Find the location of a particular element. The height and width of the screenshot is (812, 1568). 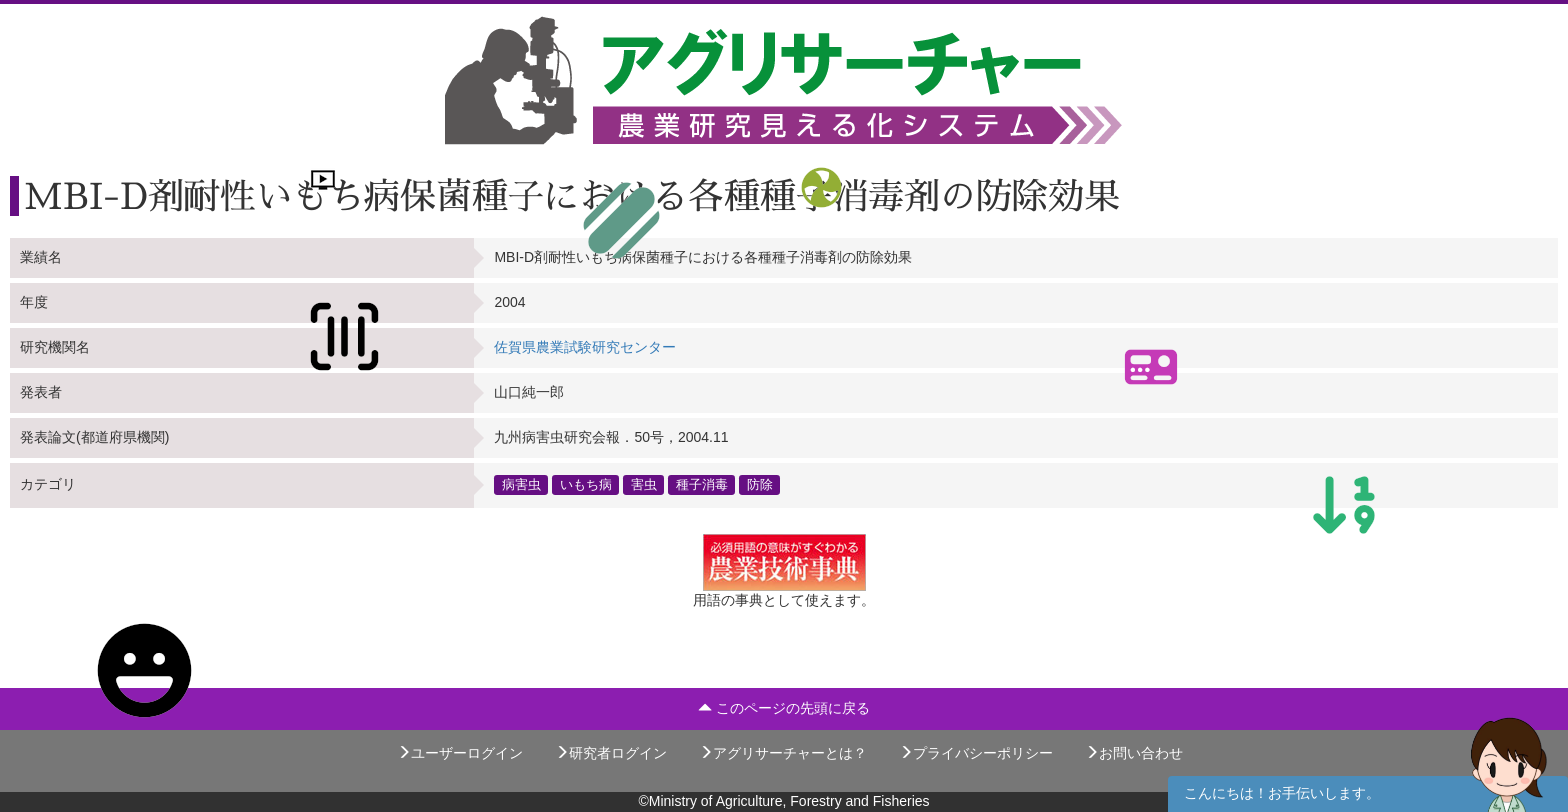

play on-demand video content is located at coordinates (323, 180).